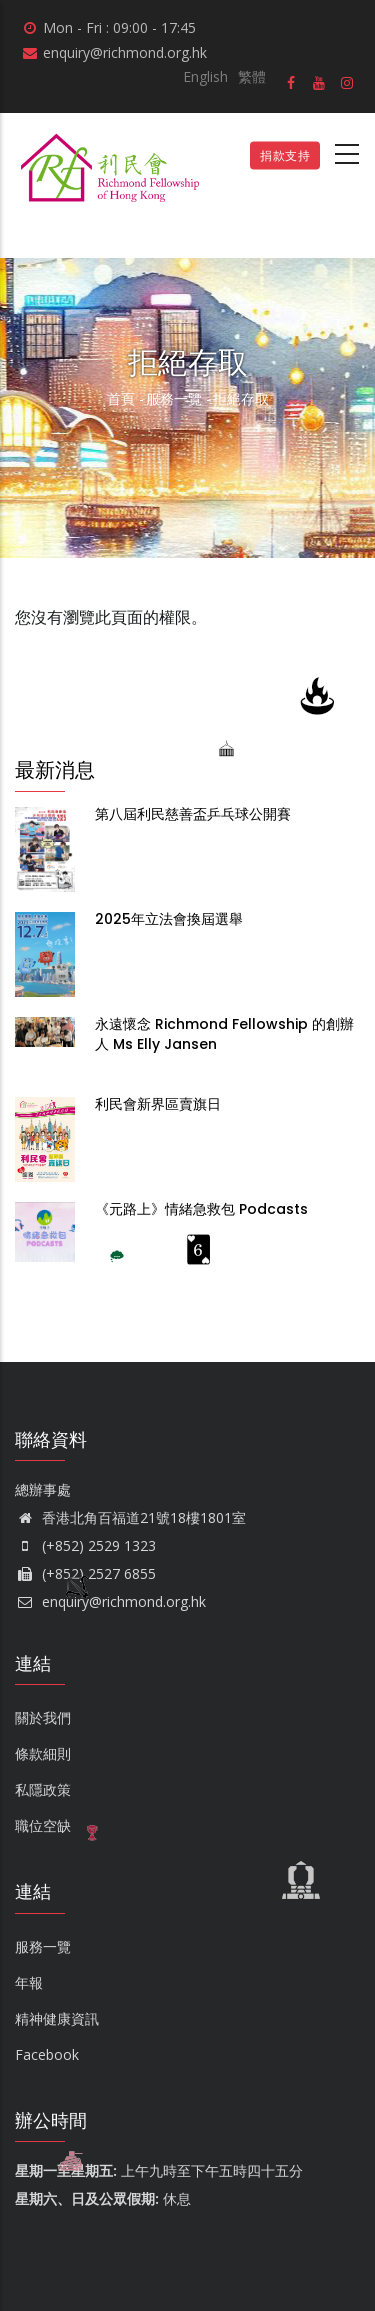  Describe the element at coordinates (70, 2159) in the screenshot. I see `select a tank unit in a strategy game` at that location.